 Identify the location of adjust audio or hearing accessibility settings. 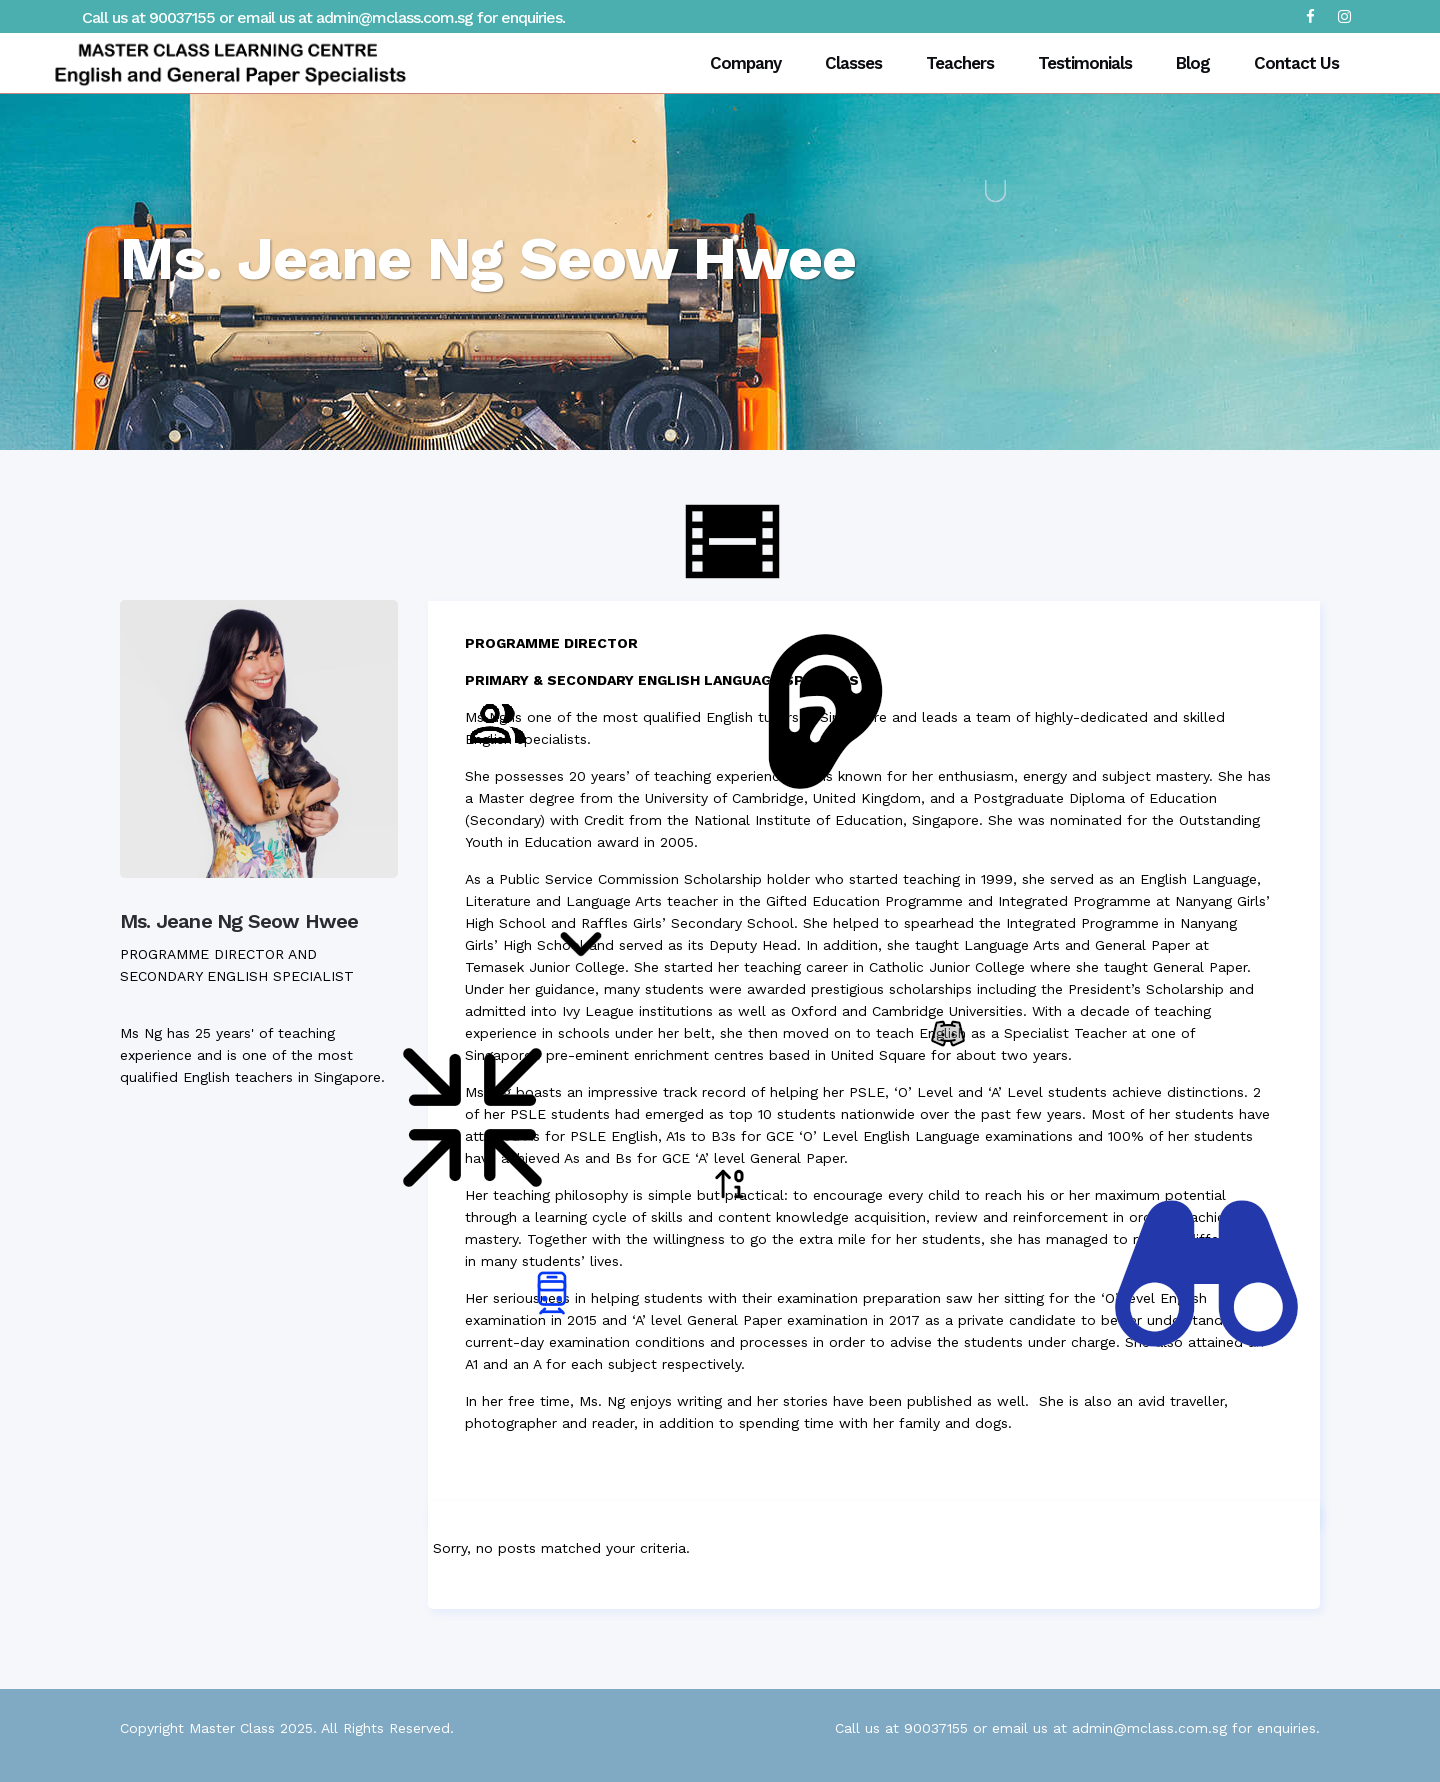
(825, 711).